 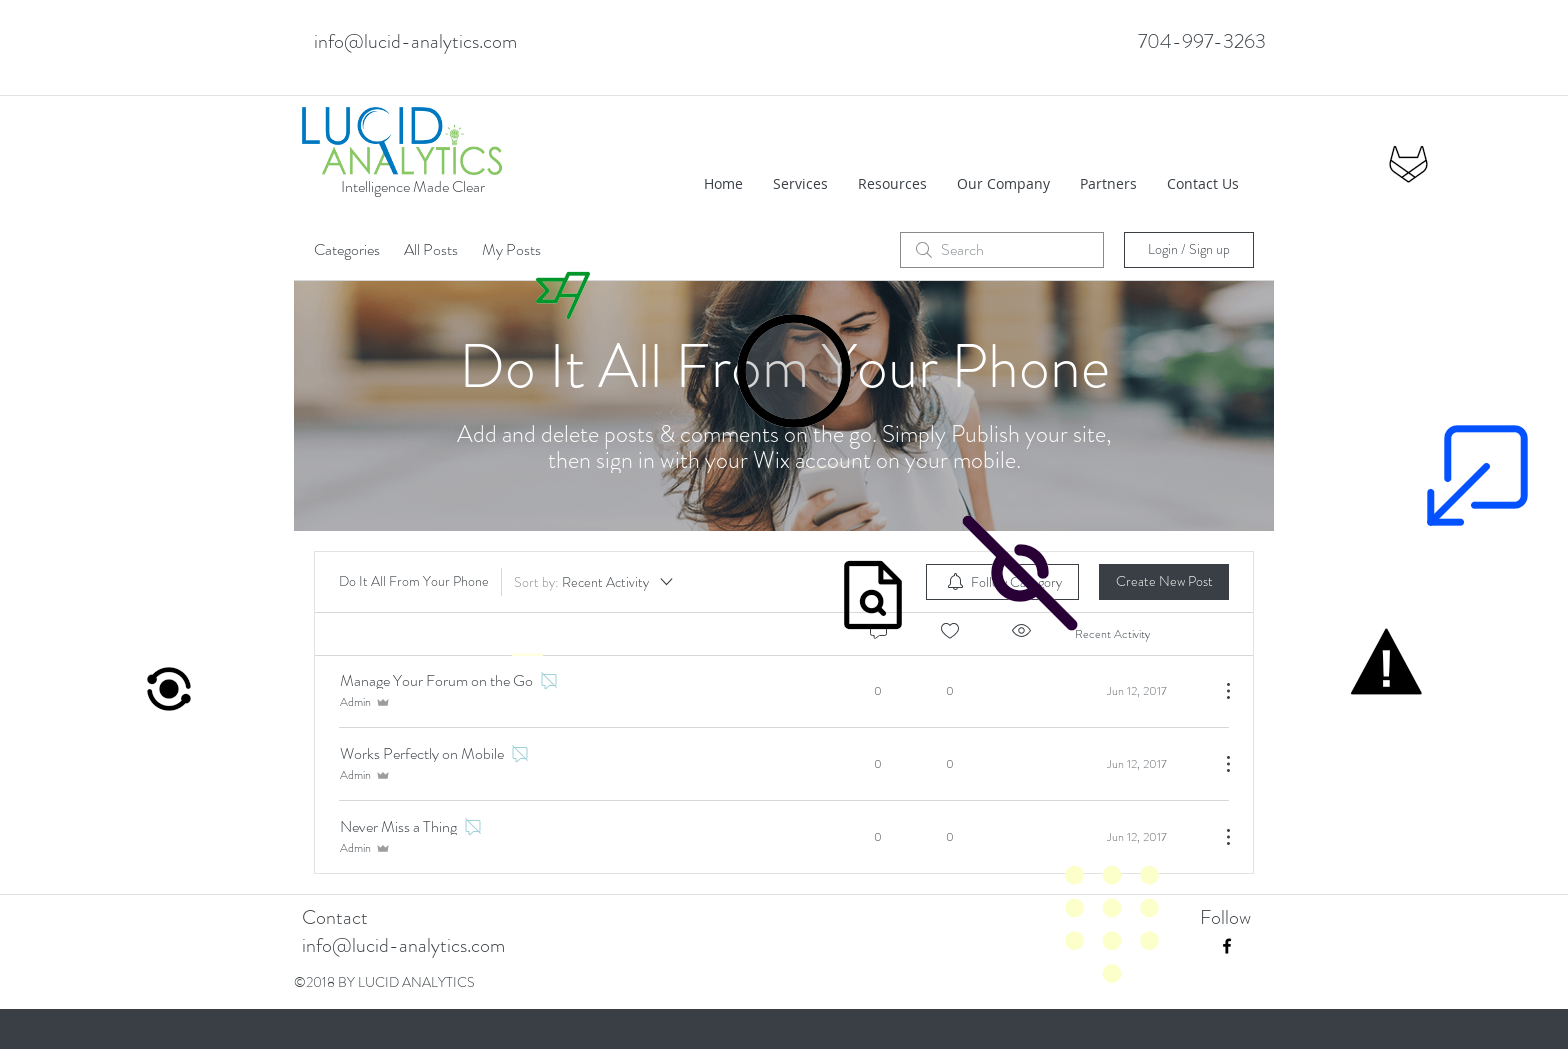 What do you see at coordinates (873, 595) in the screenshot?
I see `search within a document` at bounding box center [873, 595].